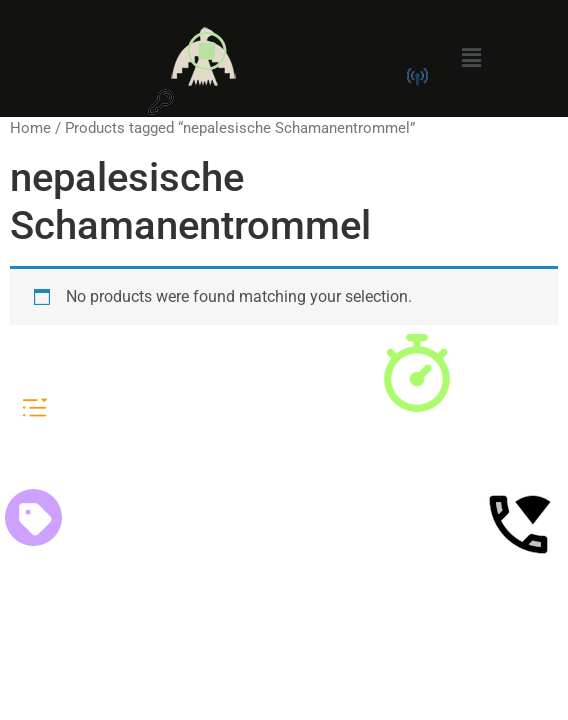  Describe the element at coordinates (207, 51) in the screenshot. I see `stop or halt a current process` at that location.